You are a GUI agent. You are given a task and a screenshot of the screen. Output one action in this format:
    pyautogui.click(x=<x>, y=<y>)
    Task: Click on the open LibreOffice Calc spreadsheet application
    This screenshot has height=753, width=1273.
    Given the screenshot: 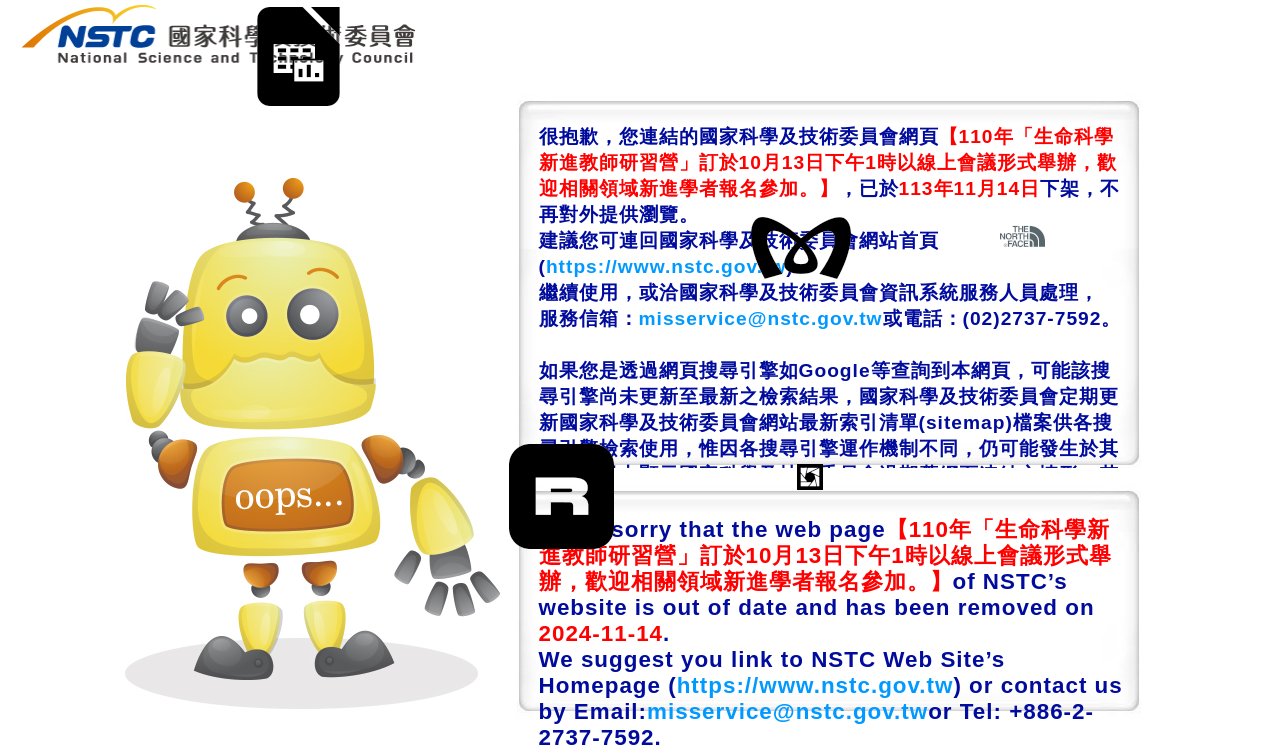 What is the action you would take?
    pyautogui.click(x=298, y=56)
    